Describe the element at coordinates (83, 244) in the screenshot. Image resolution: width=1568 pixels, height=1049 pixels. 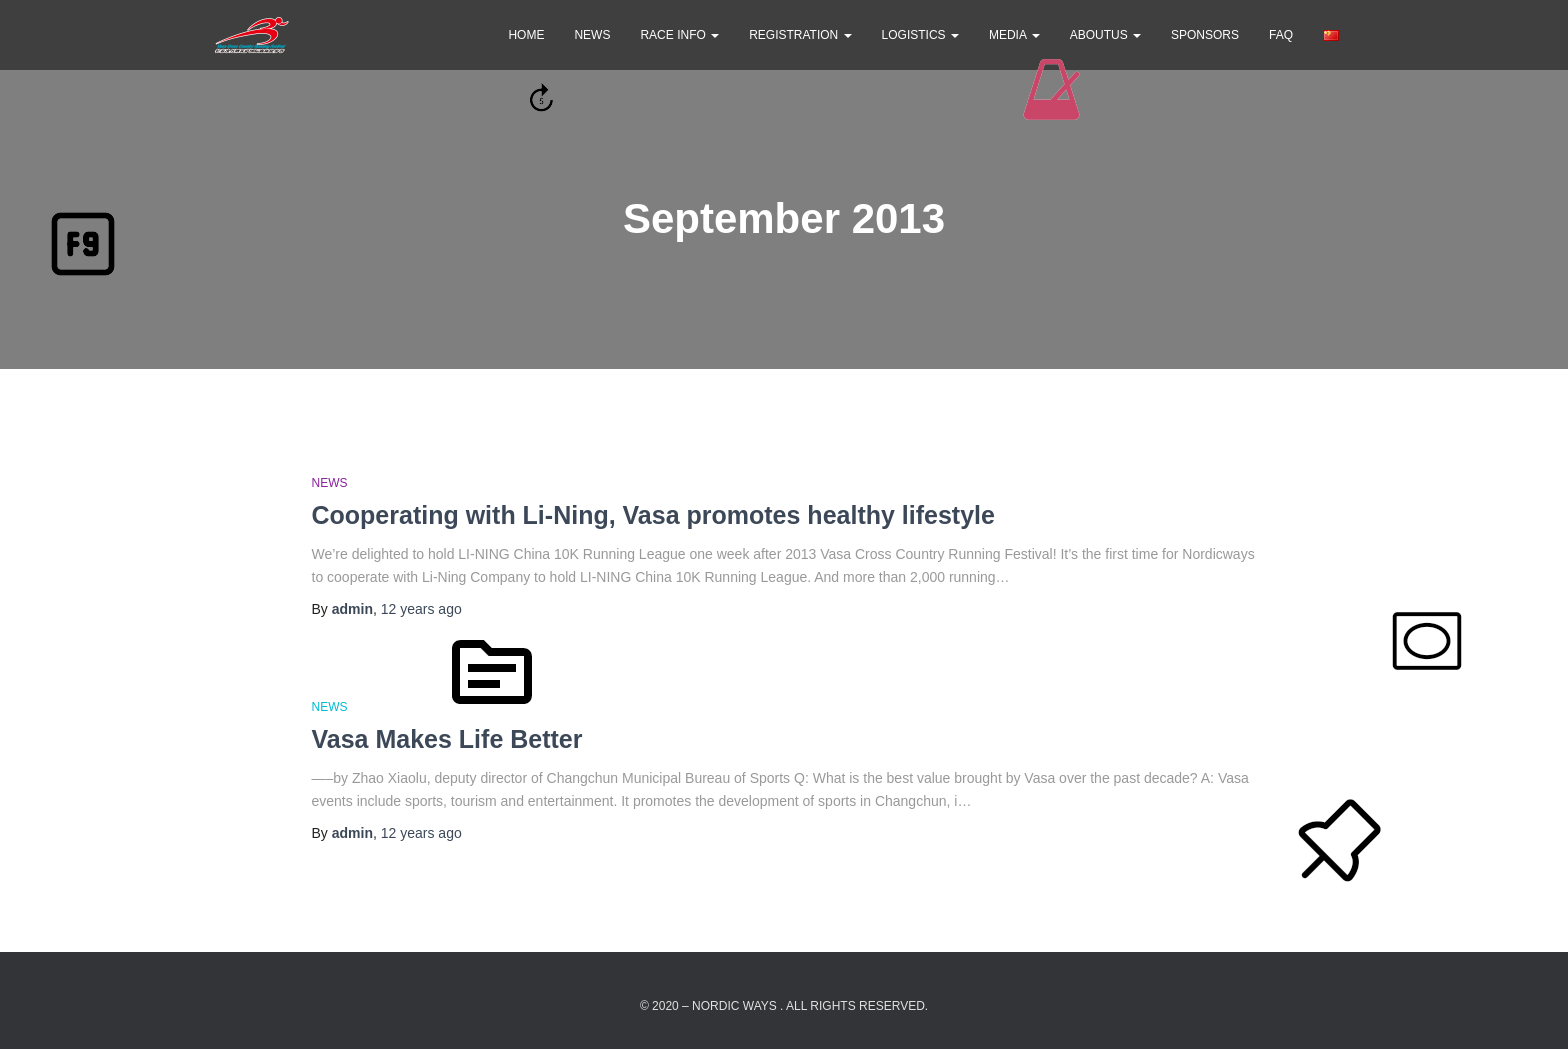
I see `press F9 function key` at that location.